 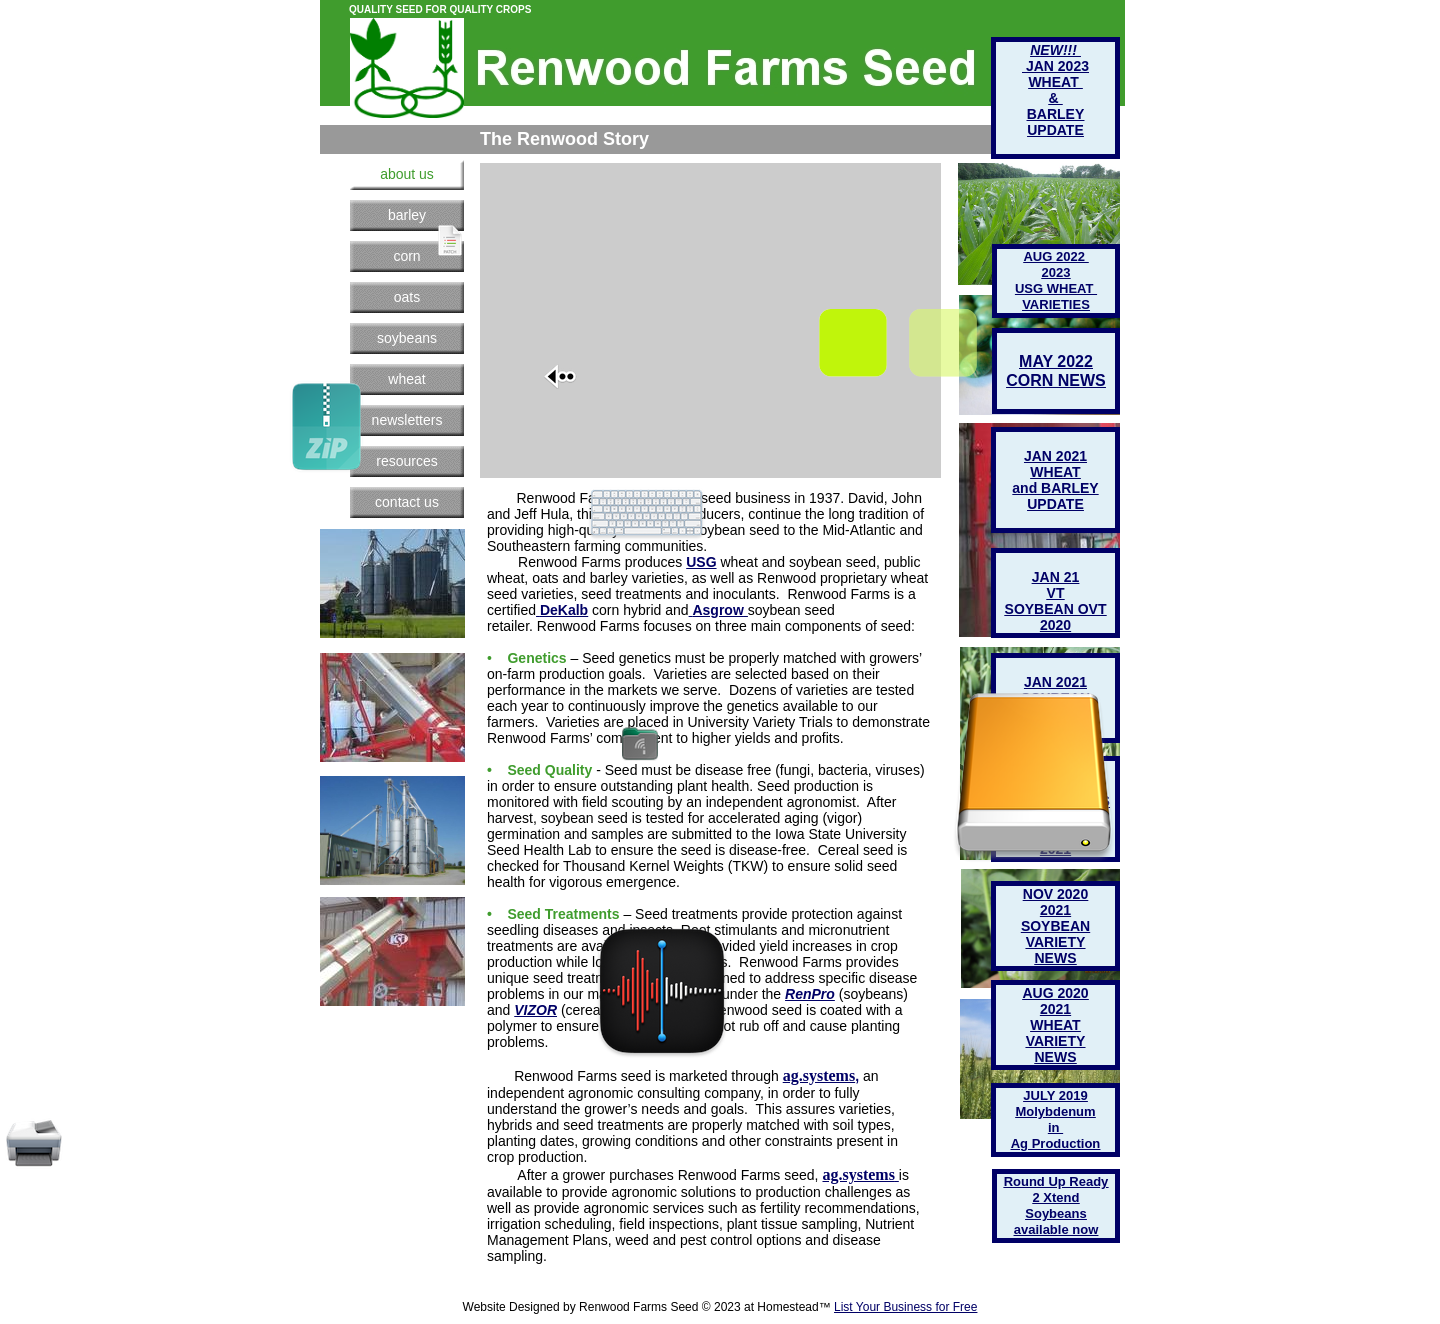 I want to click on view task list or to-do items, so click(x=898, y=354).